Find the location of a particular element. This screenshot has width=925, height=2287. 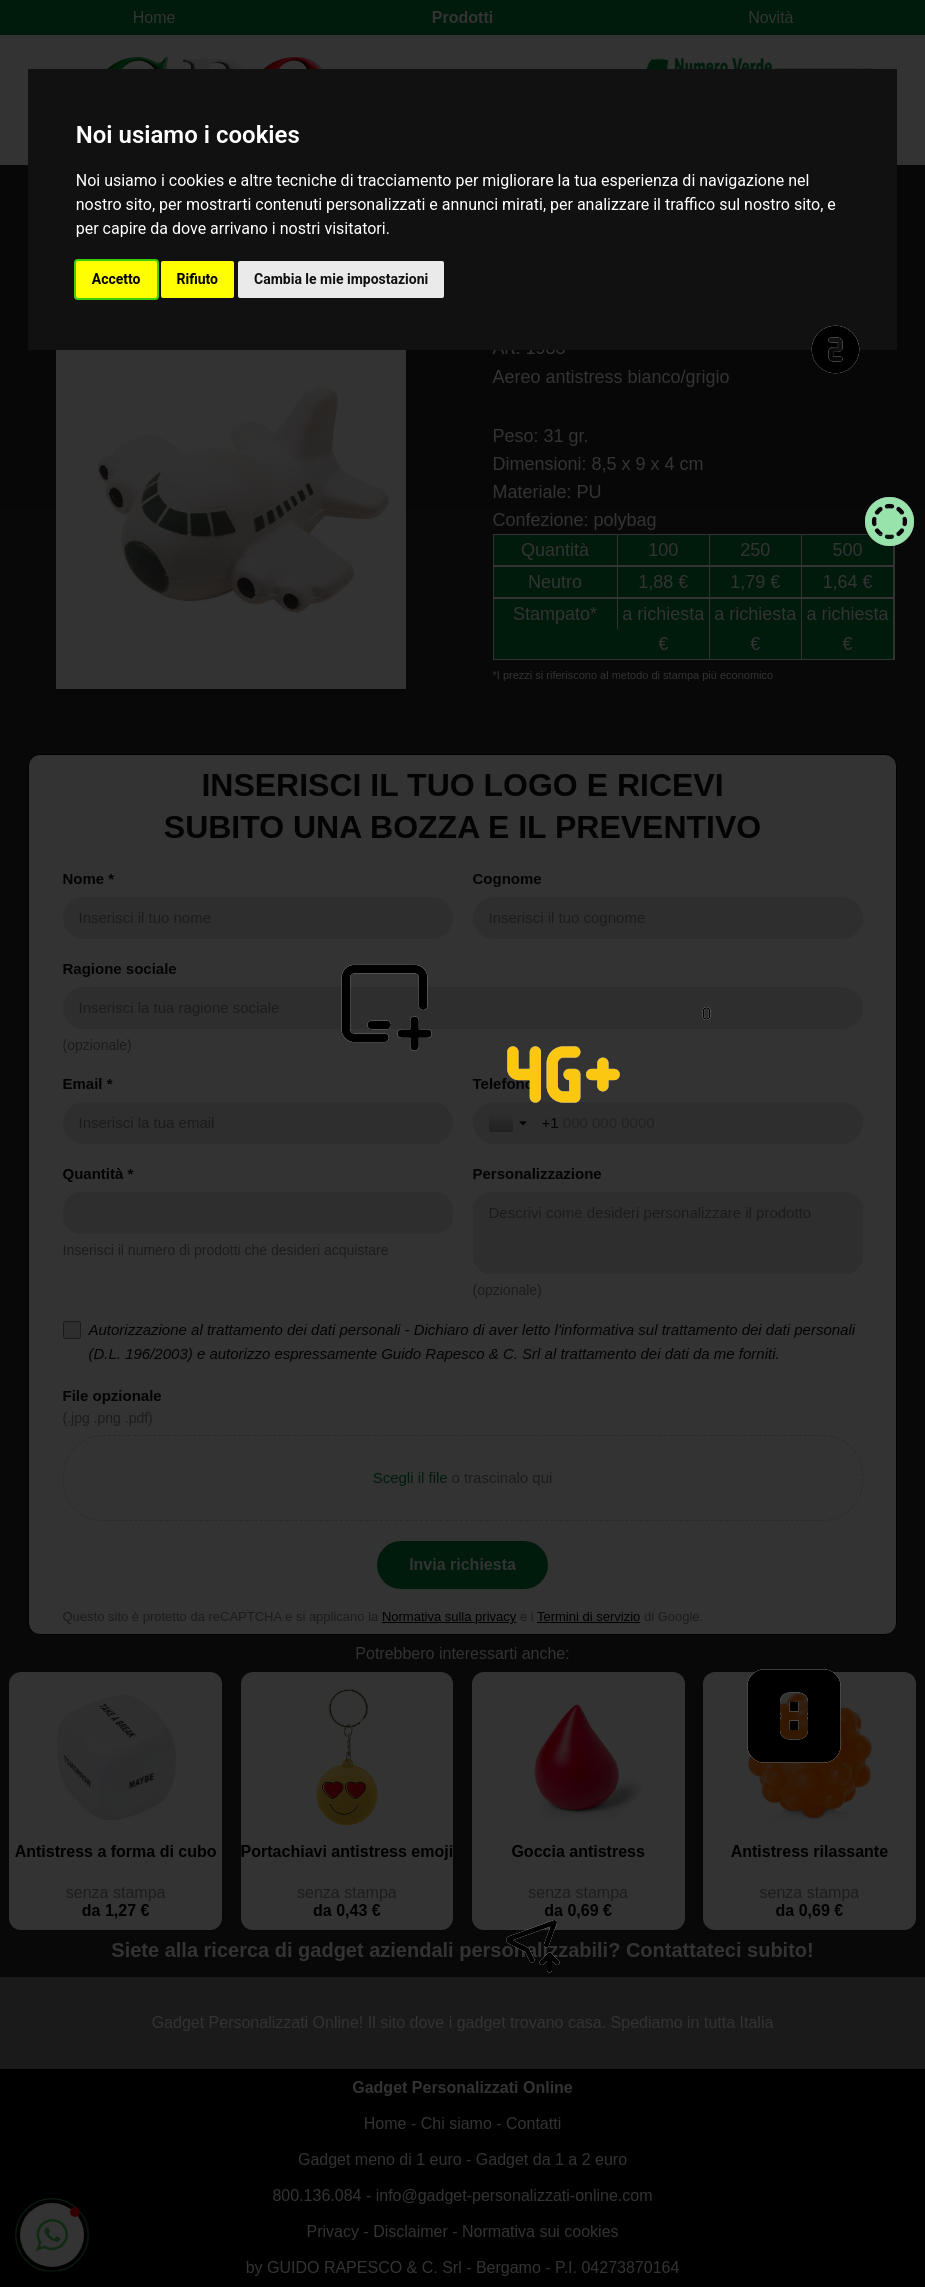

draft issue in your activity feed is located at coordinates (889, 521).